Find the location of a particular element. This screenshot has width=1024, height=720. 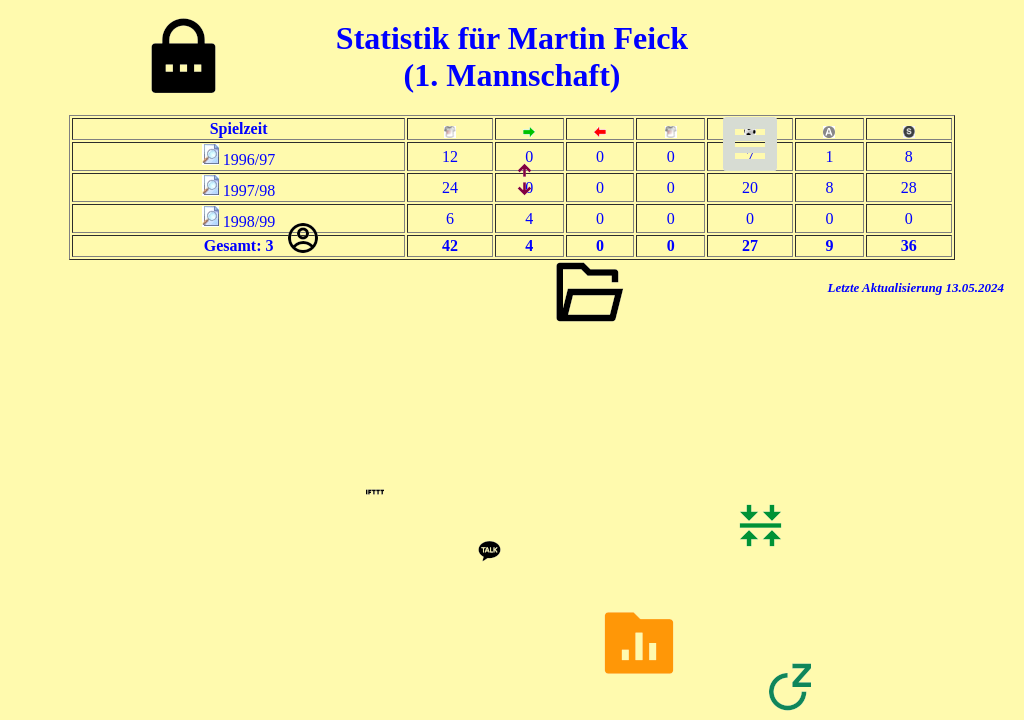

switch to horizontal layout view is located at coordinates (750, 144).